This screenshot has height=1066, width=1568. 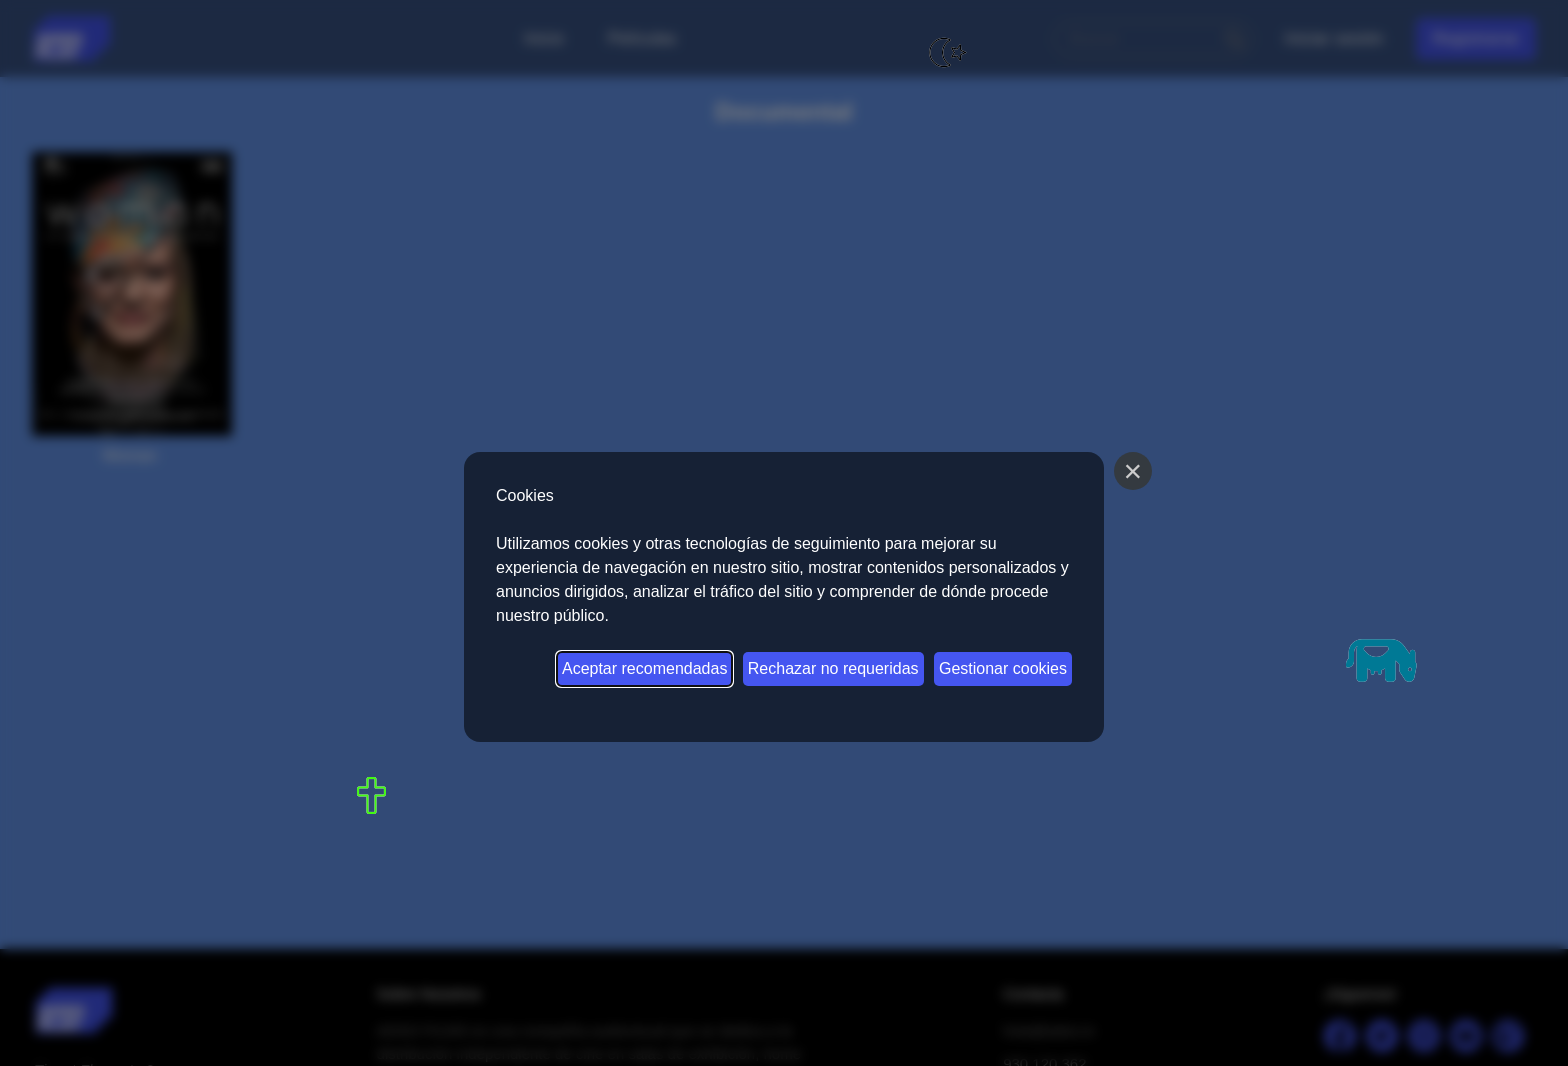 What do you see at coordinates (946, 52) in the screenshot?
I see `indicates islamic religious content or settings` at bounding box center [946, 52].